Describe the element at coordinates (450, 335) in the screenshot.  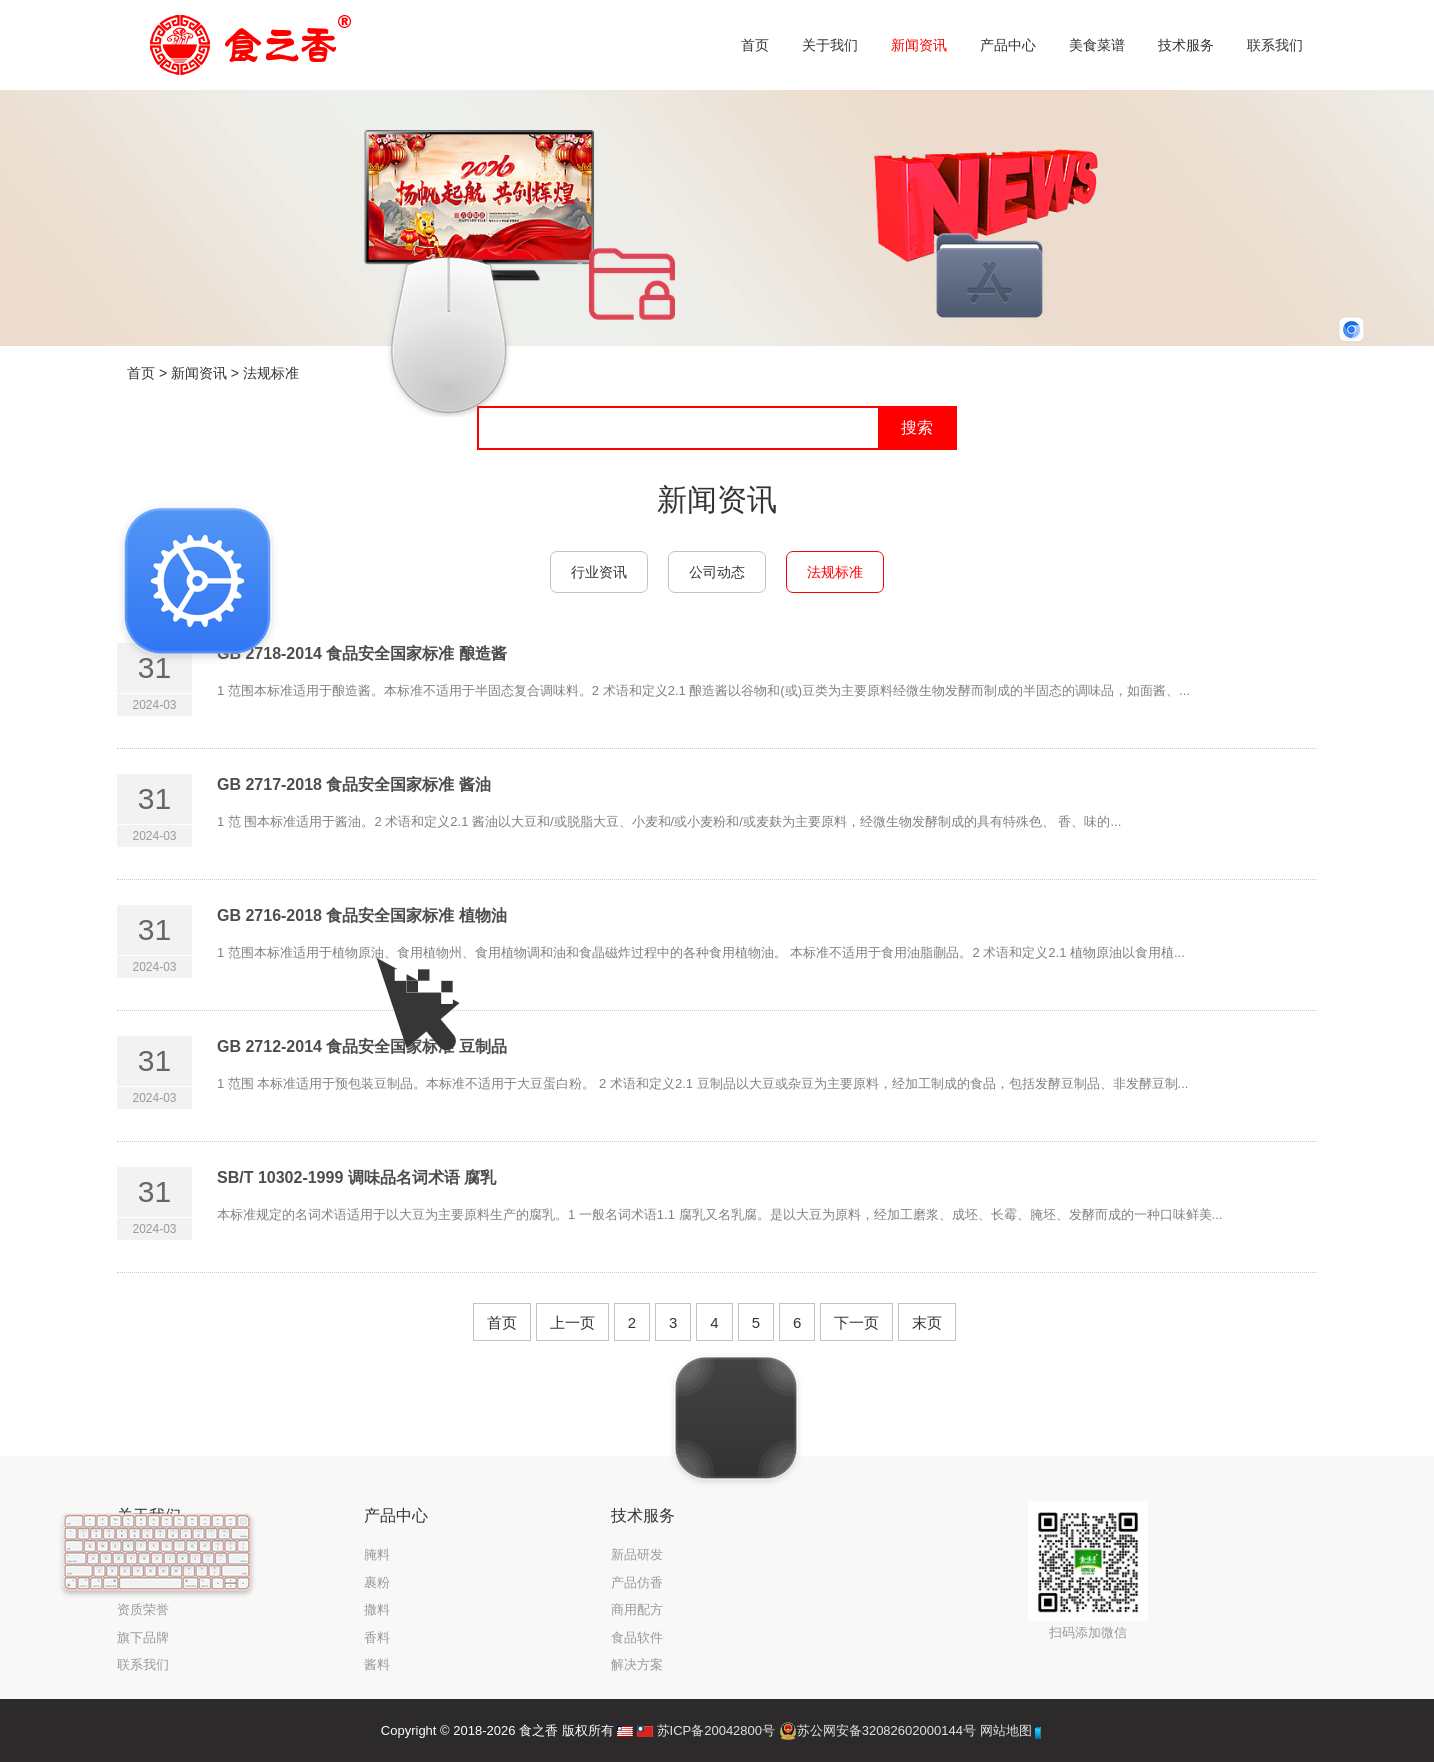
I see `mouse input device settings` at that location.